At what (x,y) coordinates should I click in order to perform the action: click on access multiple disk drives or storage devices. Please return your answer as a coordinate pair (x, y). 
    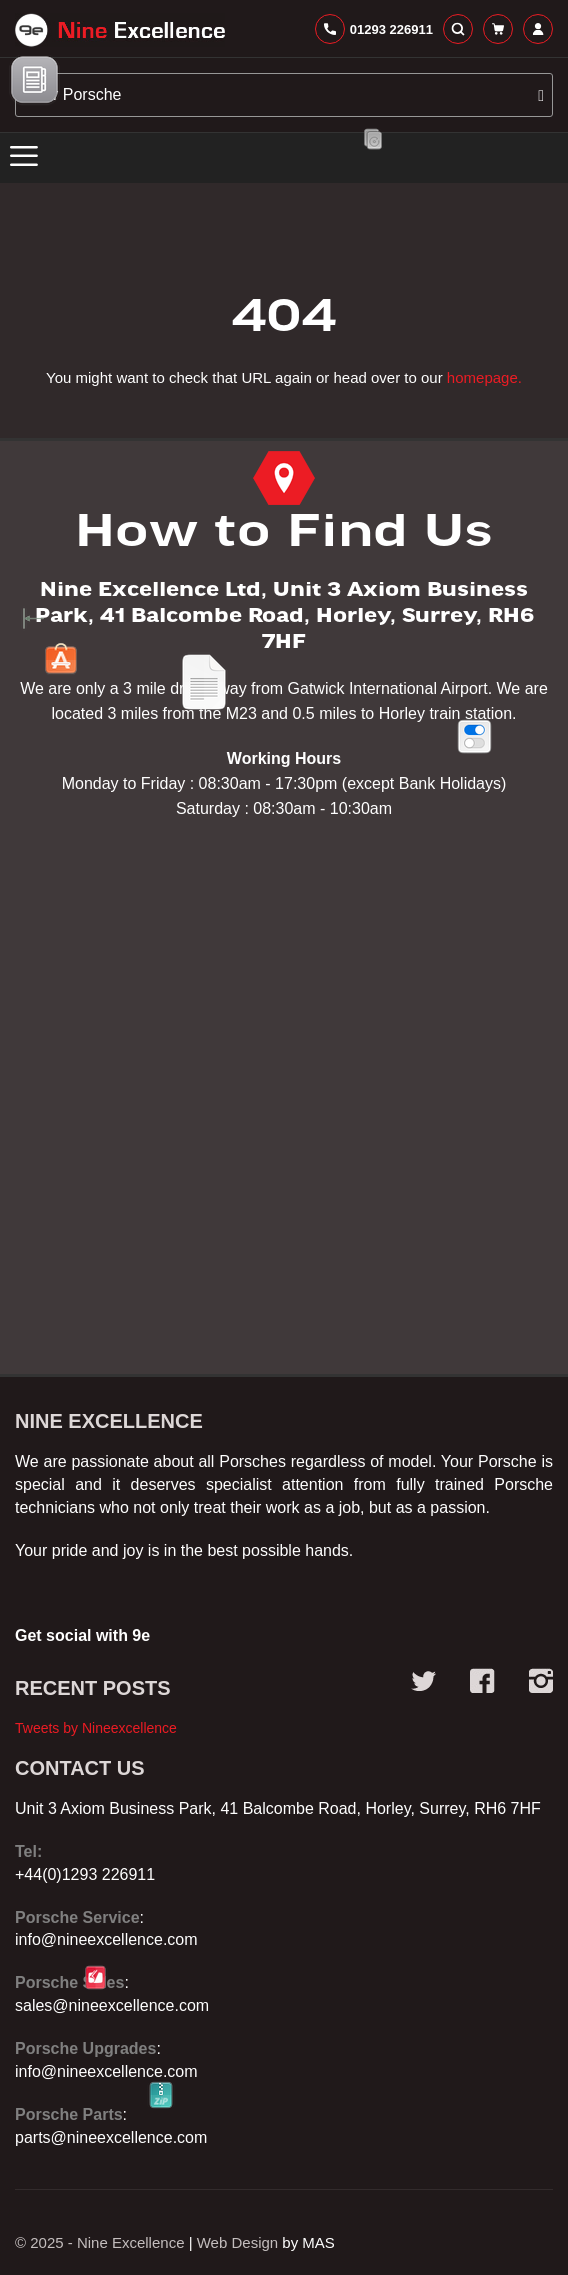
    Looking at the image, I should click on (373, 139).